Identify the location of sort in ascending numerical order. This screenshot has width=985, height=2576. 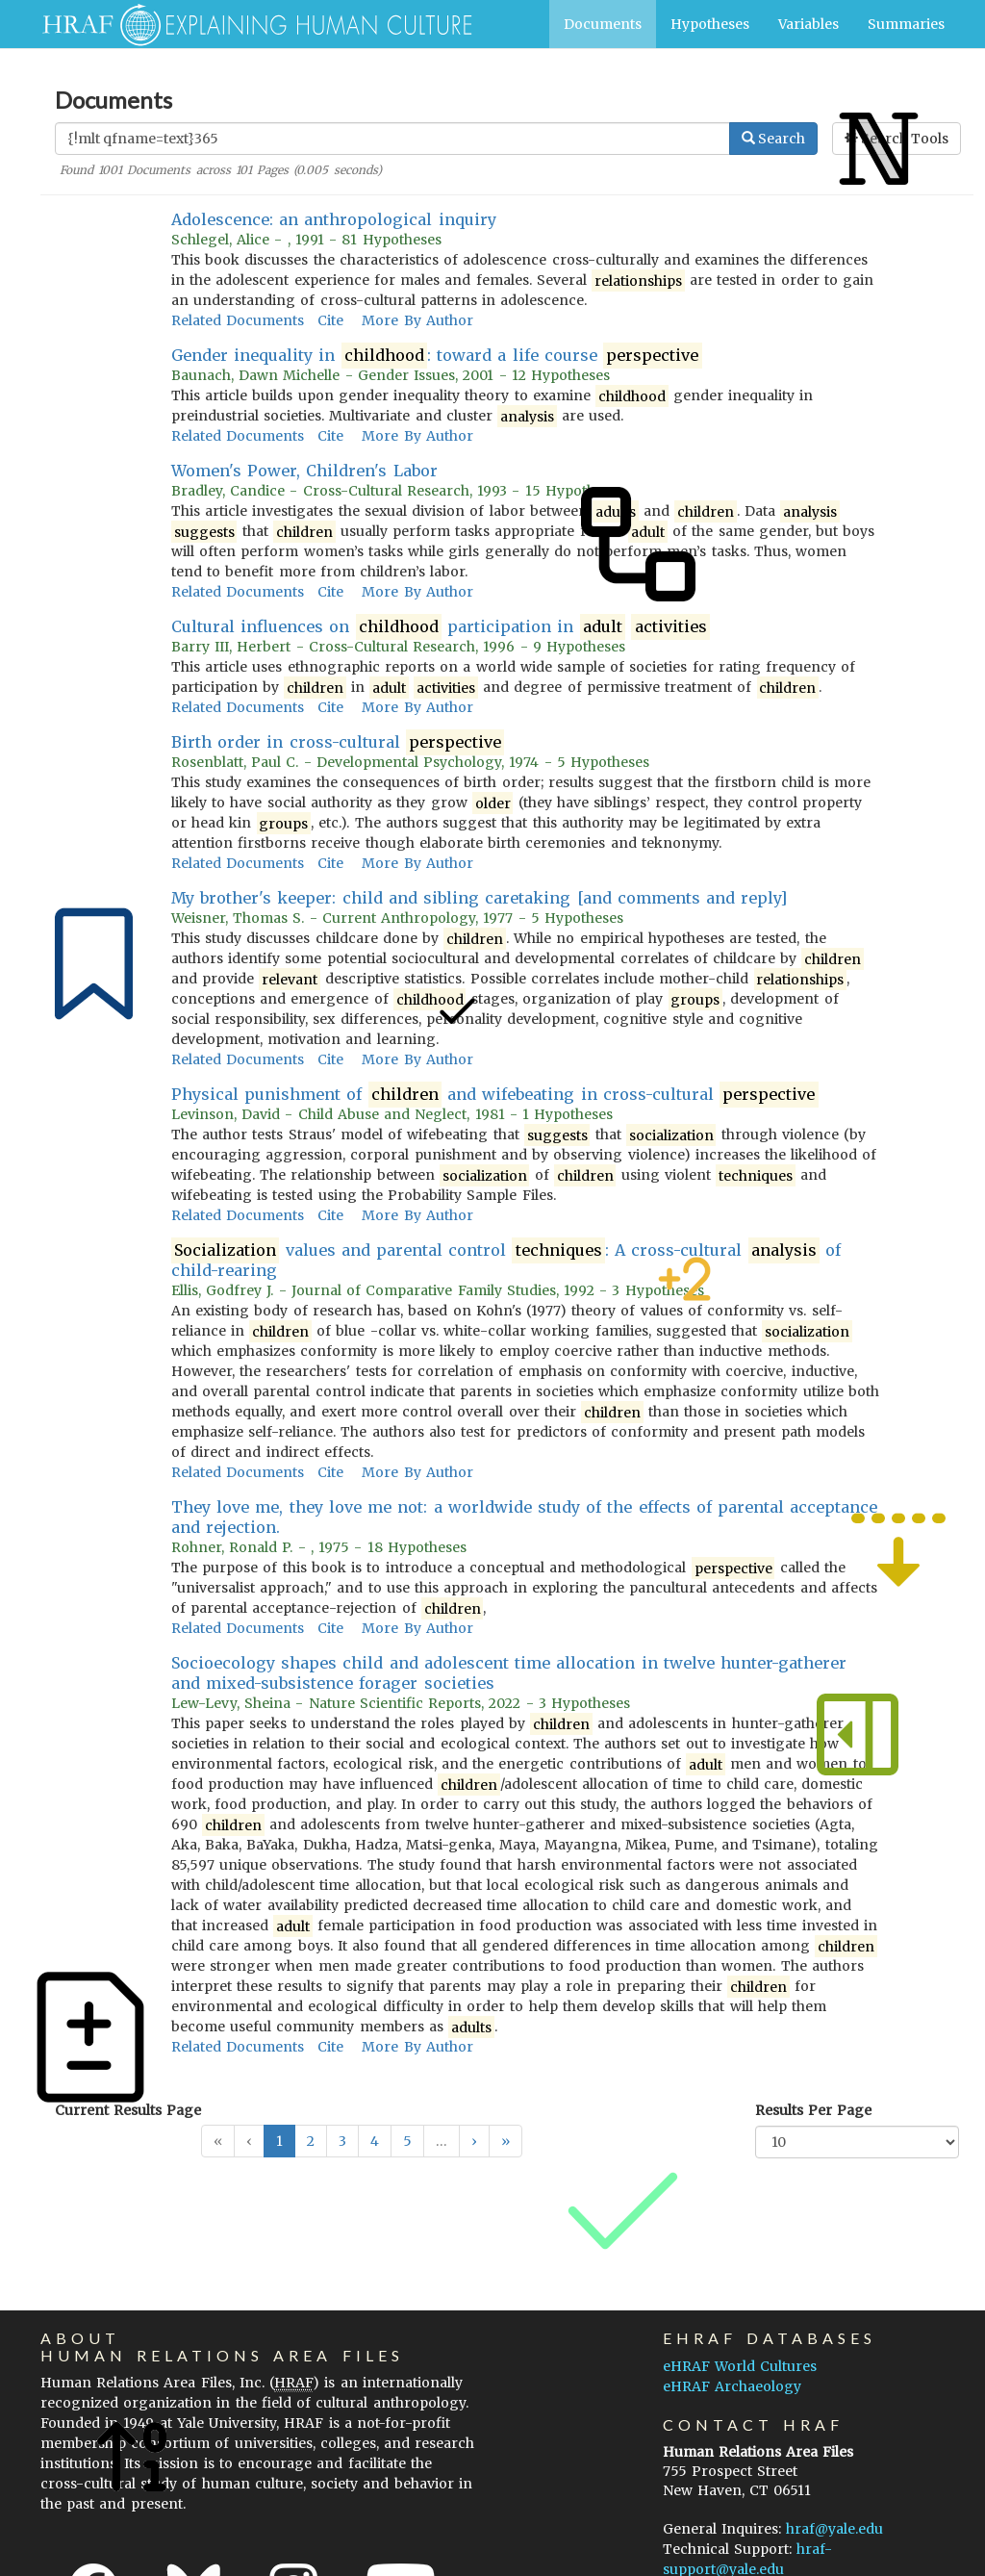
(136, 2457).